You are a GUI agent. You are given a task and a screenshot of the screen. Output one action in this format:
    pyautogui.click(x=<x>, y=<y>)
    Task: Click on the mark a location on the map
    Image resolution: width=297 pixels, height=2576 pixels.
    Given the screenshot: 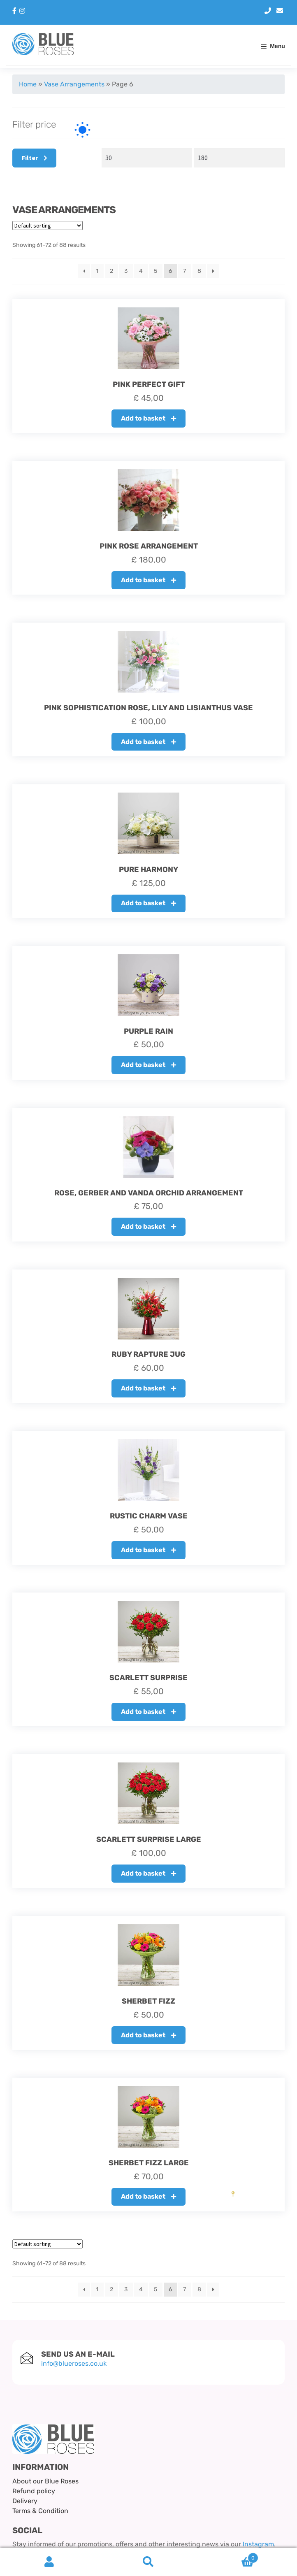 What is the action you would take?
    pyautogui.click(x=233, y=2194)
    